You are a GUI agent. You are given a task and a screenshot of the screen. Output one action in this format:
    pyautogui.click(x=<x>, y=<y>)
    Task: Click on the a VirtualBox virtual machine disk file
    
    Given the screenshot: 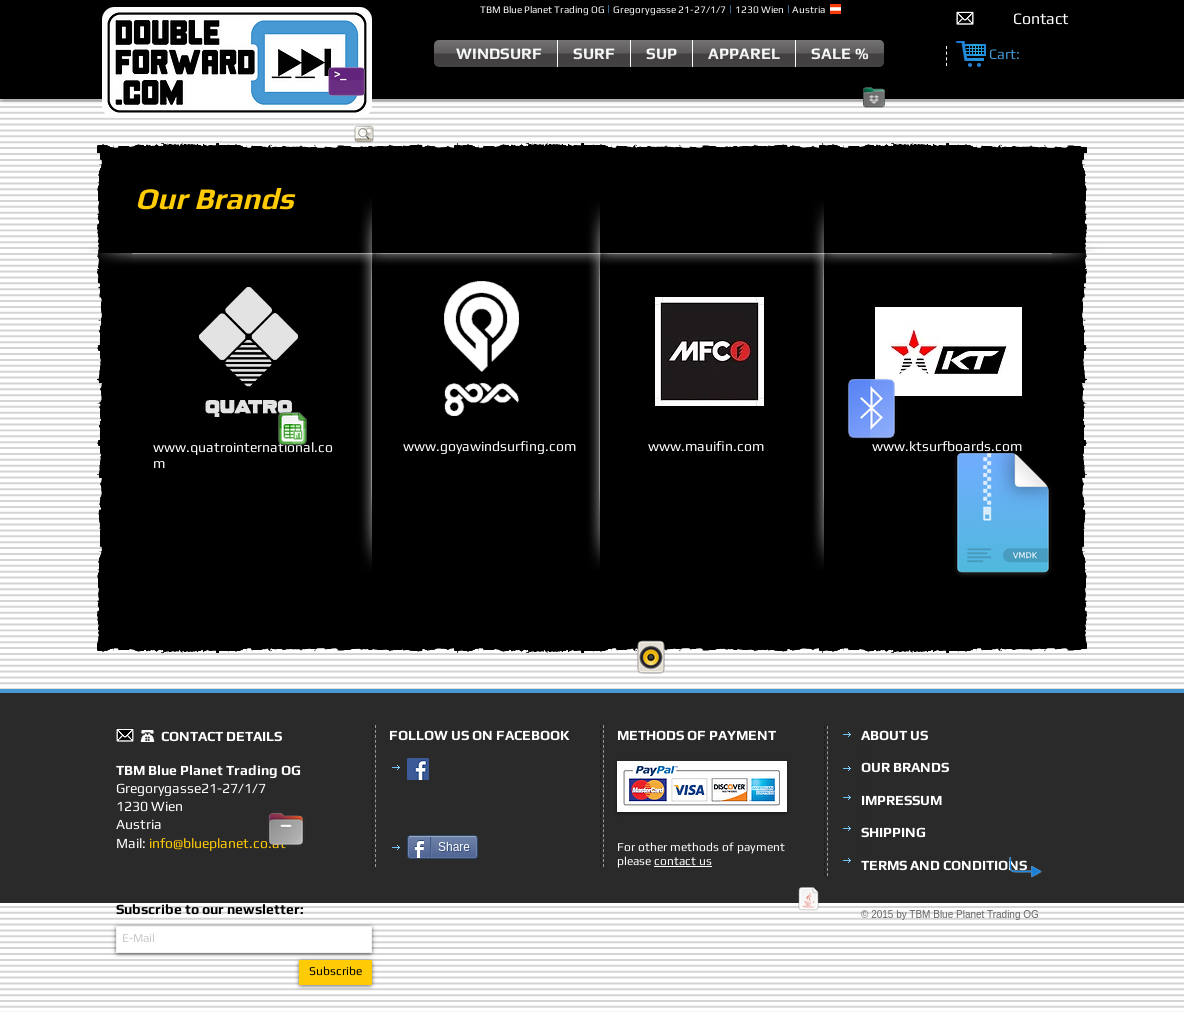 What is the action you would take?
    pyautogui.click(x=1003, y=515)
    